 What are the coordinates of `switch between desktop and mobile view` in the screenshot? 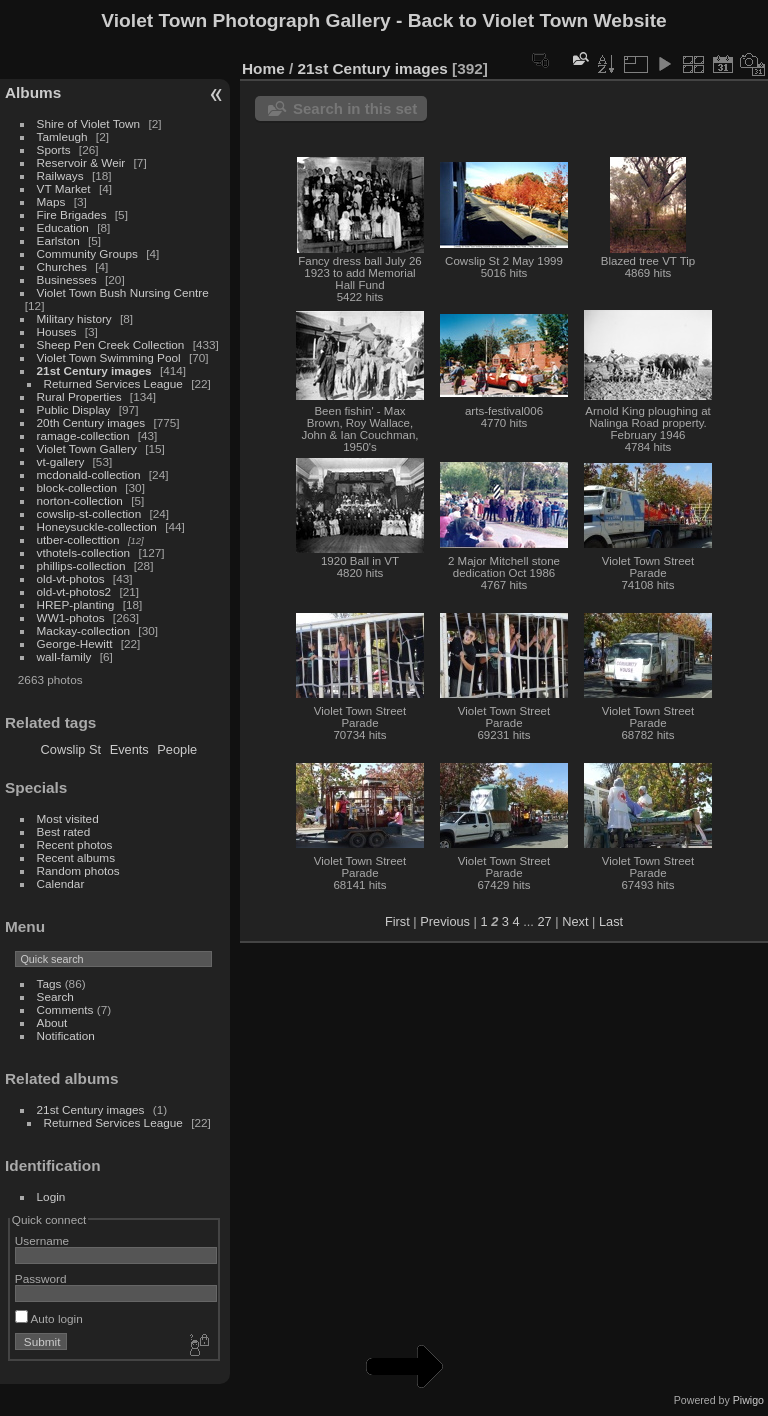 It's located at (540, 59).